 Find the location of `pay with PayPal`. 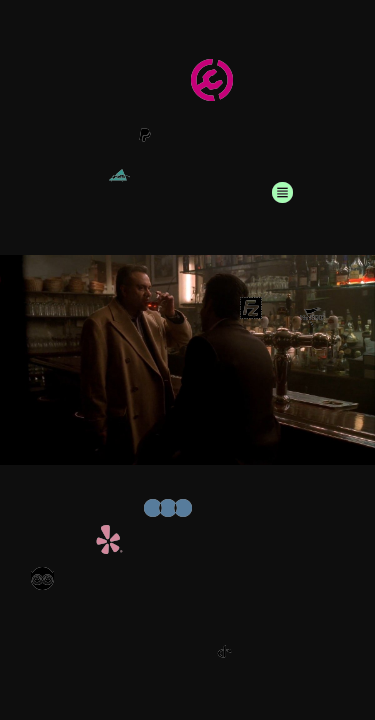

pay with PayPal is located at coordinates (145, 135).